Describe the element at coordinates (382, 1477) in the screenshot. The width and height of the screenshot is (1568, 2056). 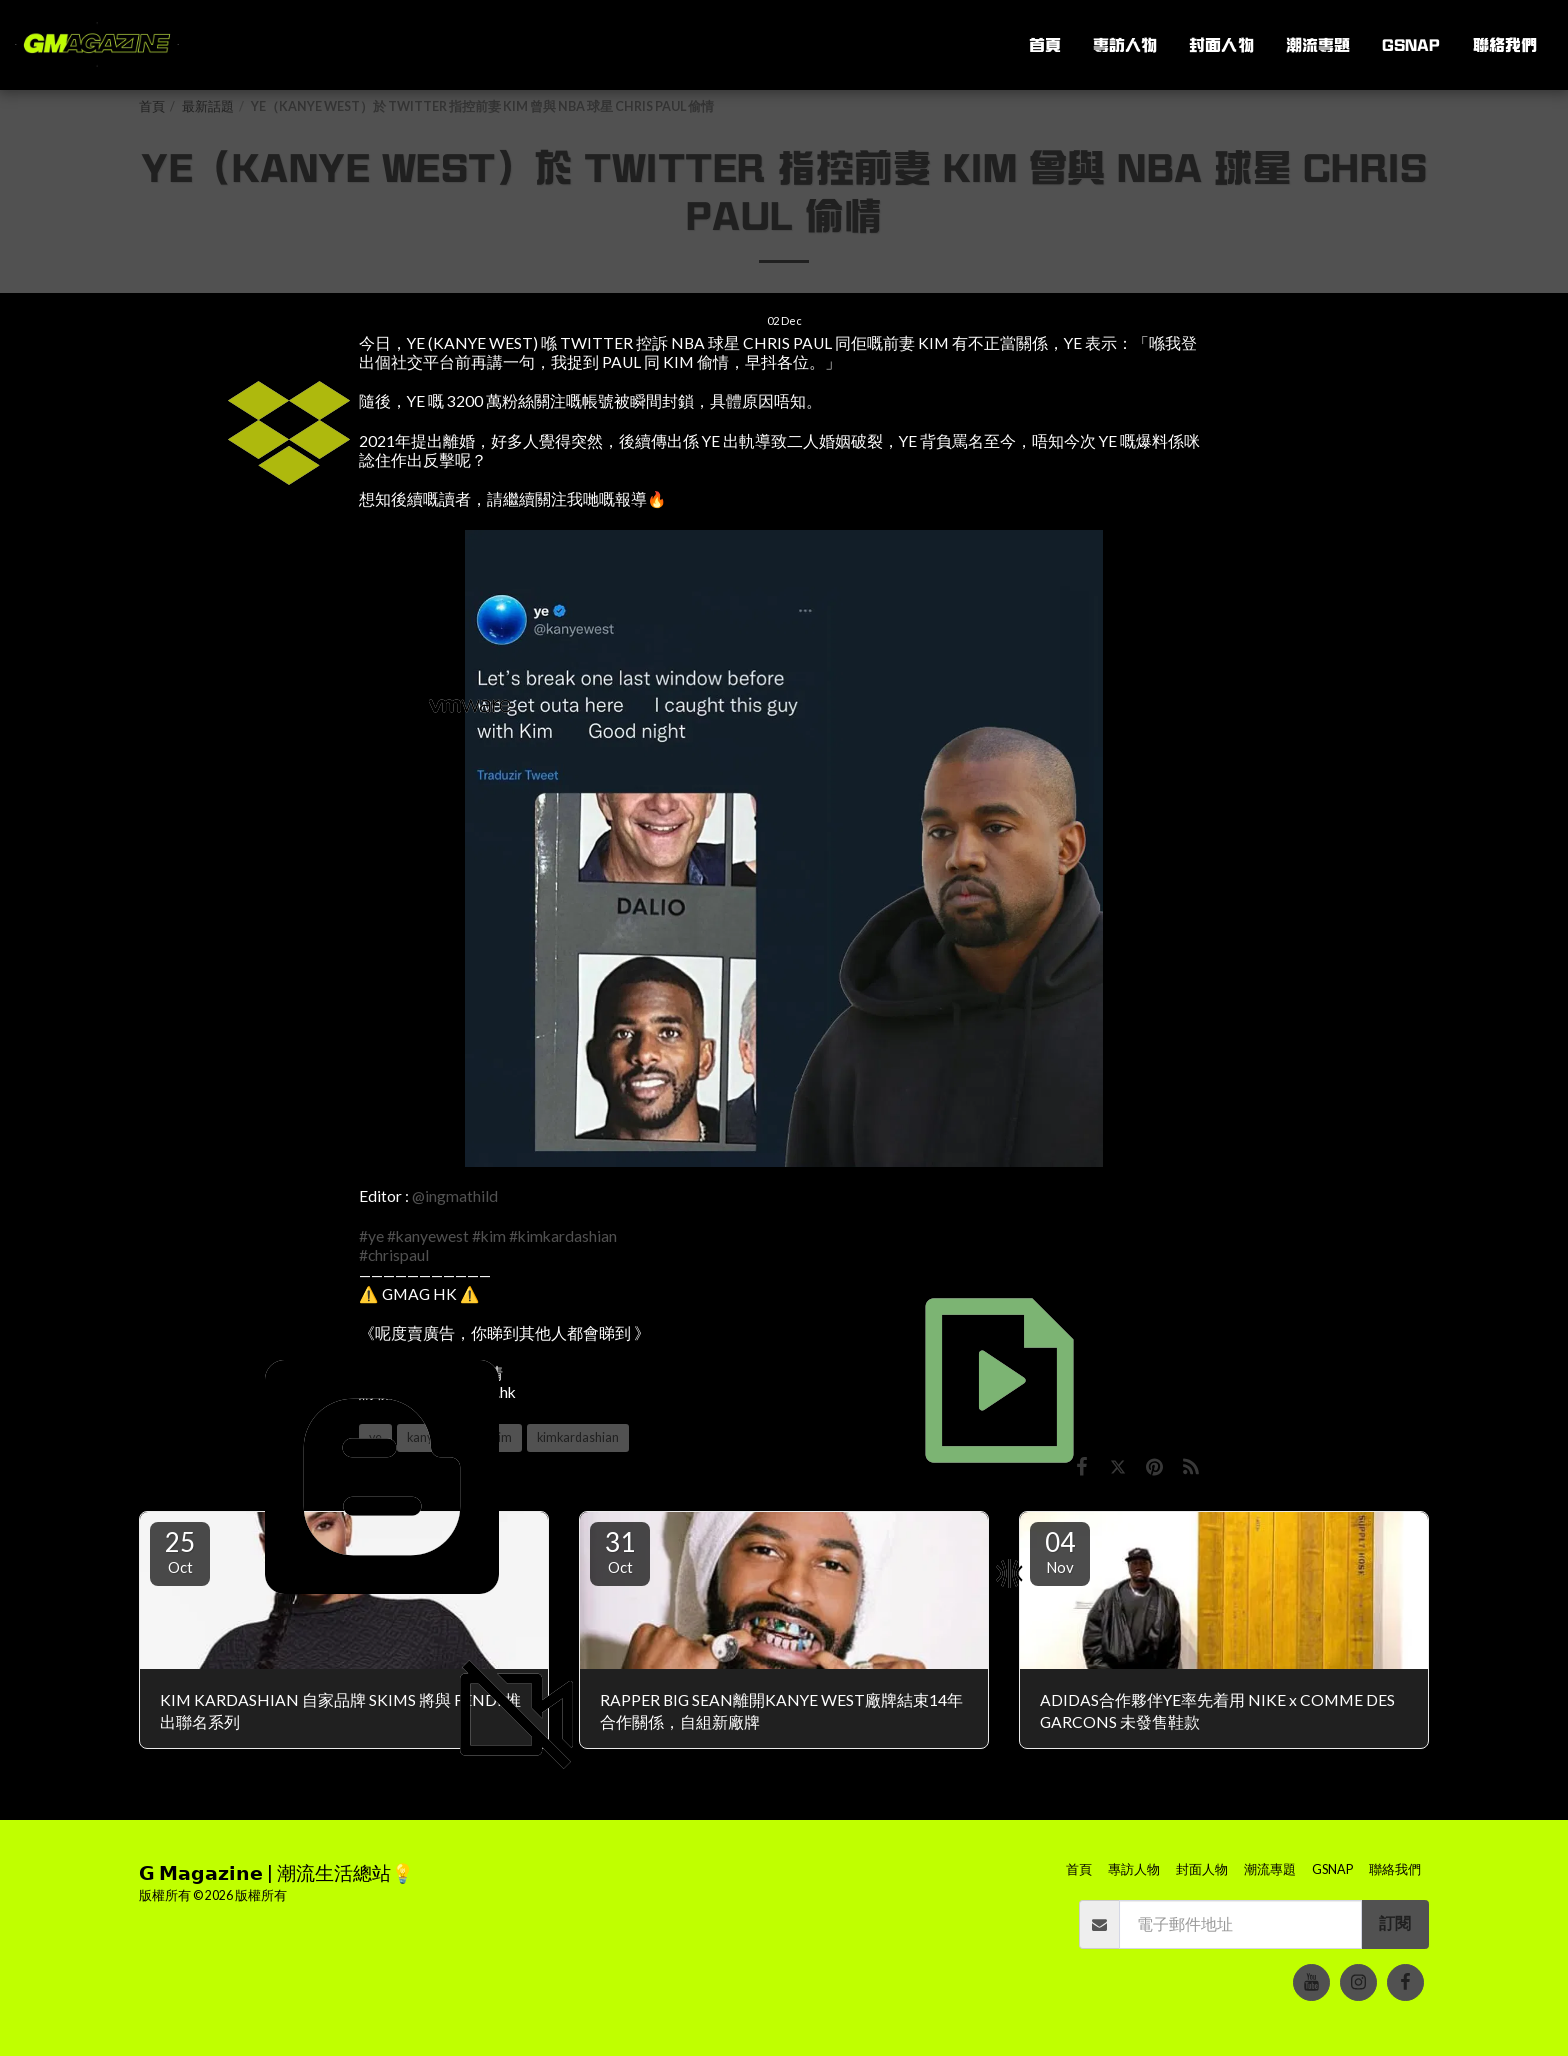
I see `open Blogger app` at that location.